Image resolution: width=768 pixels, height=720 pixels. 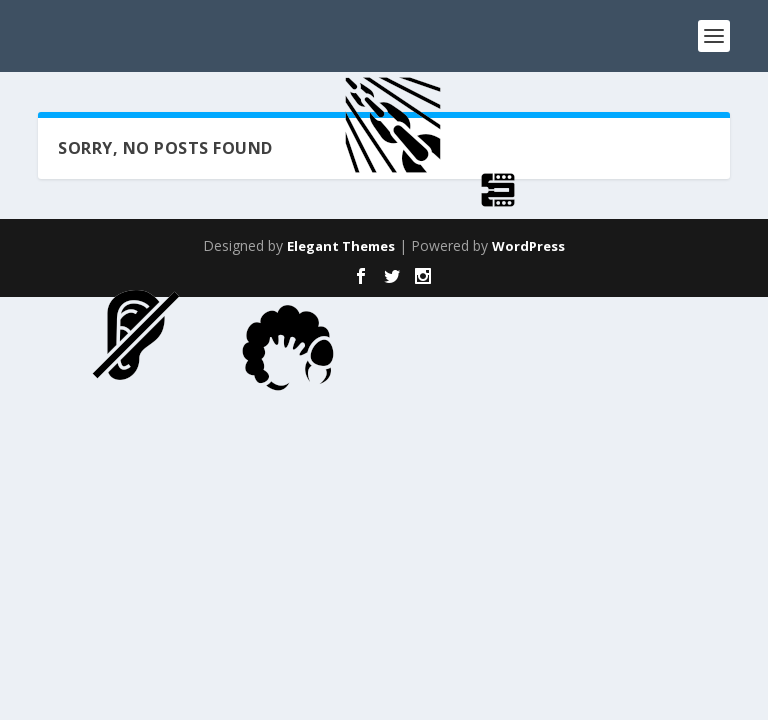 I want to click on connect or link two components together, so click(x=498, y=190).